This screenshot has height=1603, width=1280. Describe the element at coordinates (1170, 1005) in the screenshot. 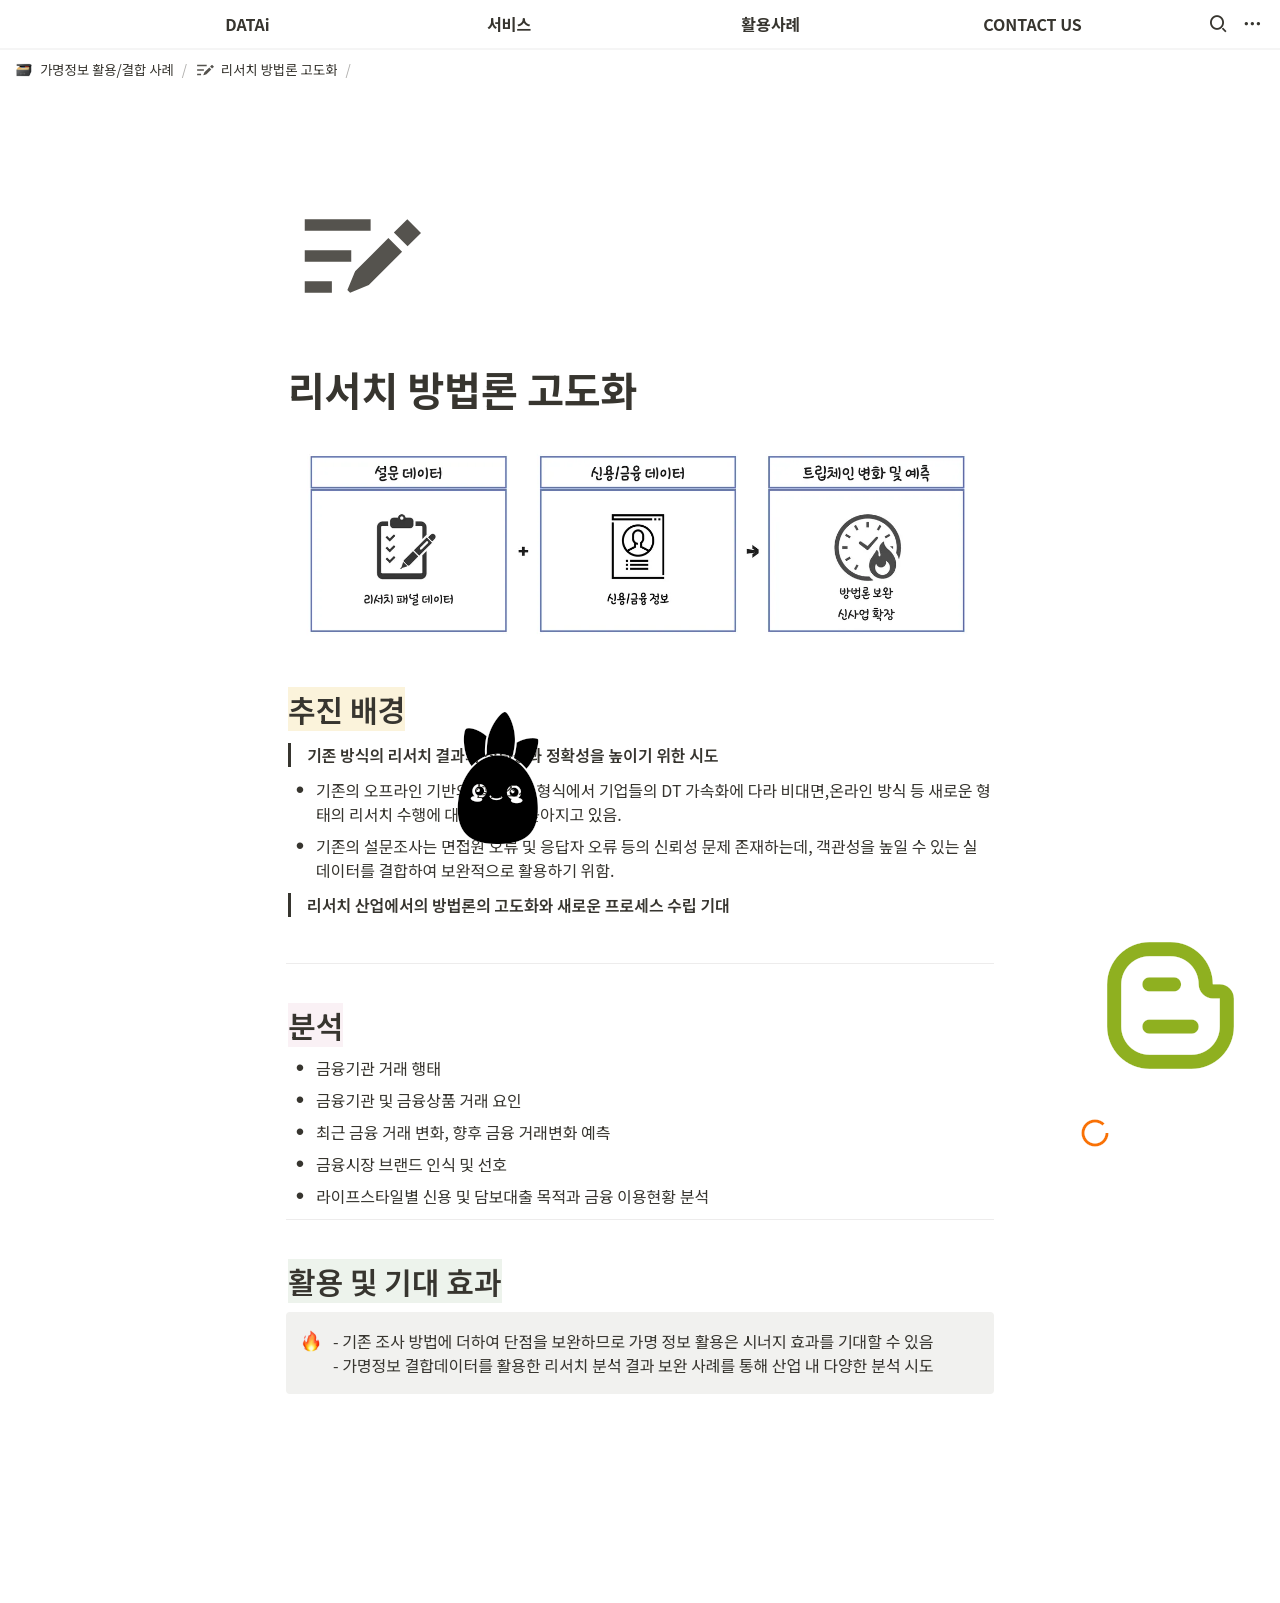

I see `open Blogger app` at that location.